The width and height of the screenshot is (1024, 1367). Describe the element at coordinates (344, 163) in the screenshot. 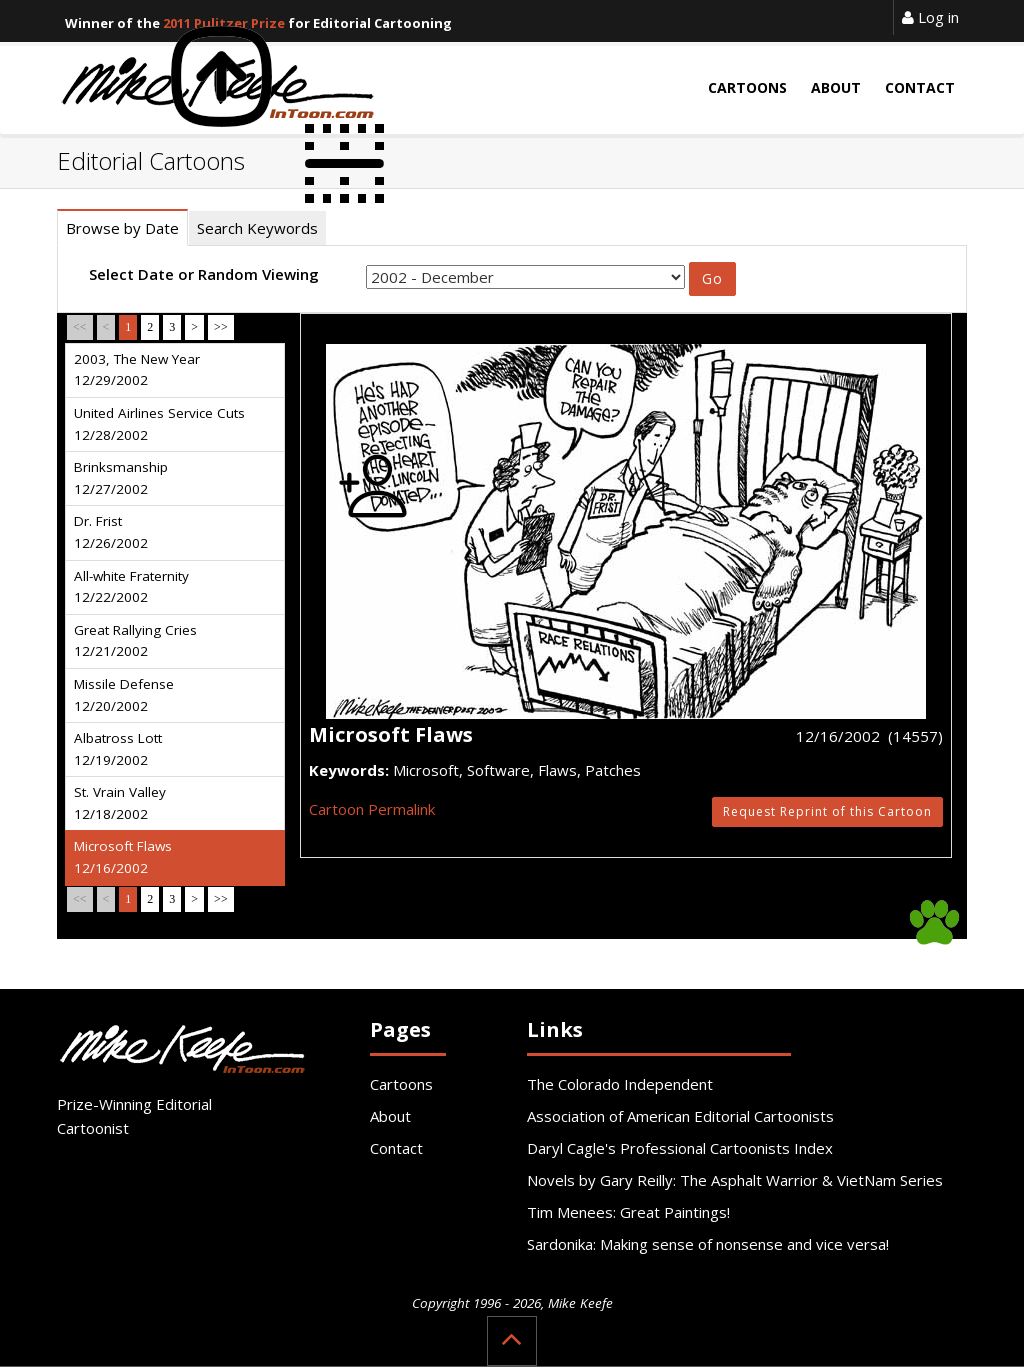

I see `add horizontal border to selected cells` at that location.